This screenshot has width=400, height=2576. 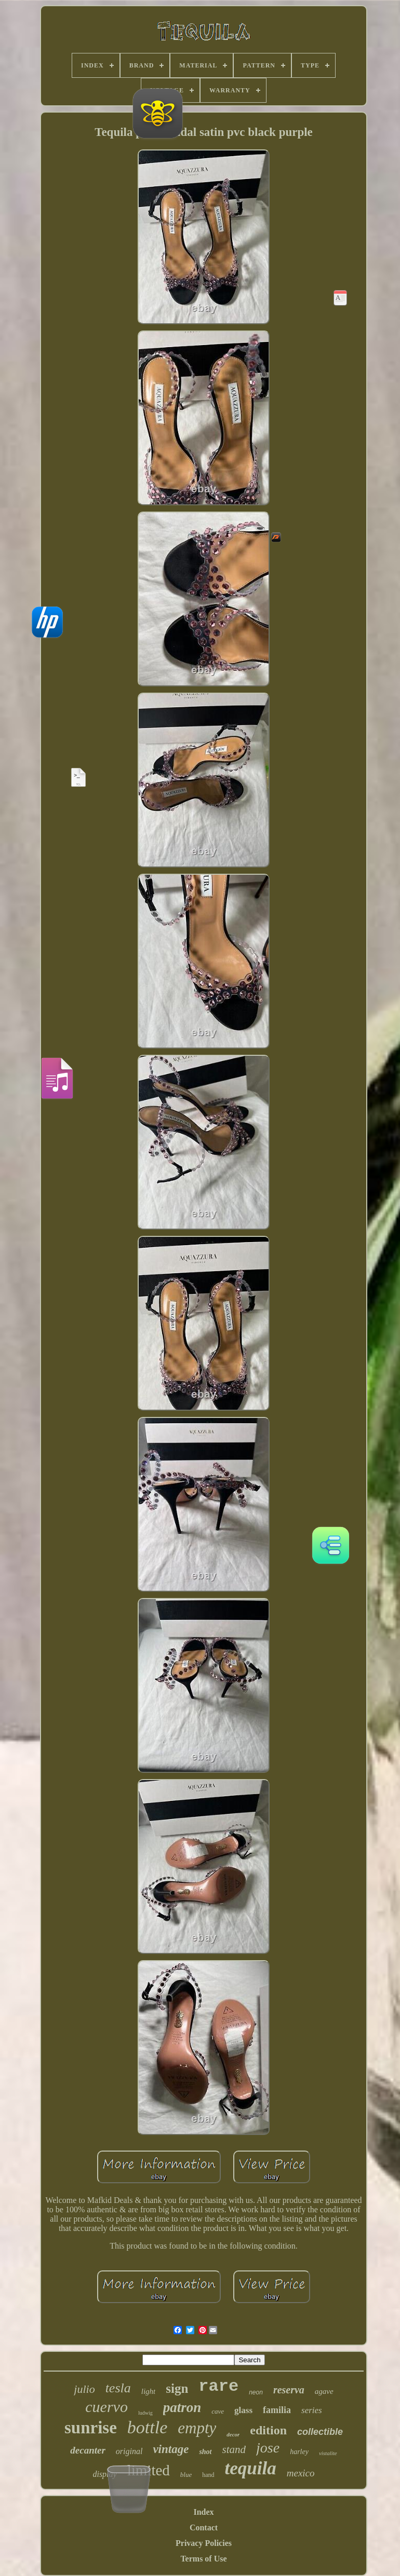 What do you see at coordinates (78, 778) in the screenshot?
I see `a tcl script file` at bounding box center [78, 778].